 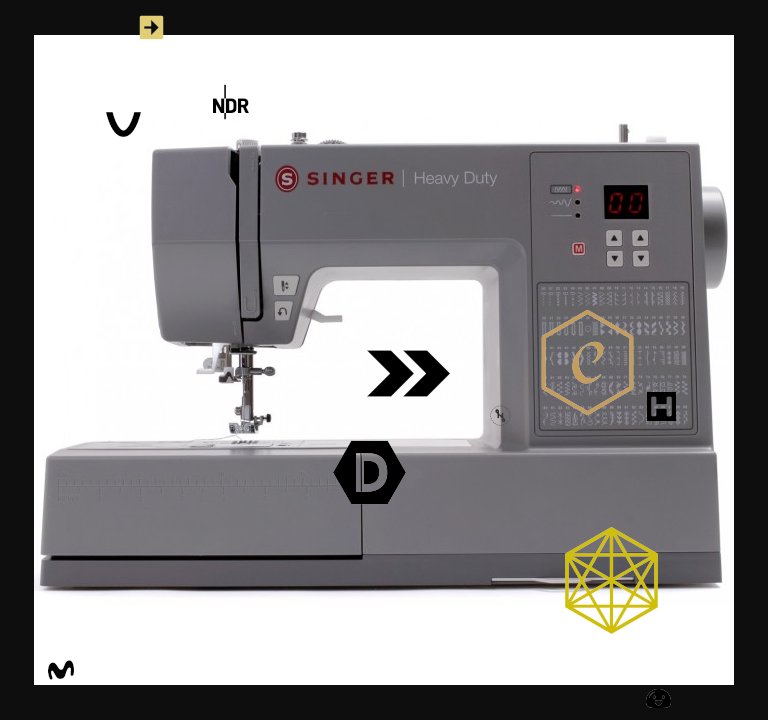 I want to click on hetzner cloud hosting service logo, so click(x=661, y=406).